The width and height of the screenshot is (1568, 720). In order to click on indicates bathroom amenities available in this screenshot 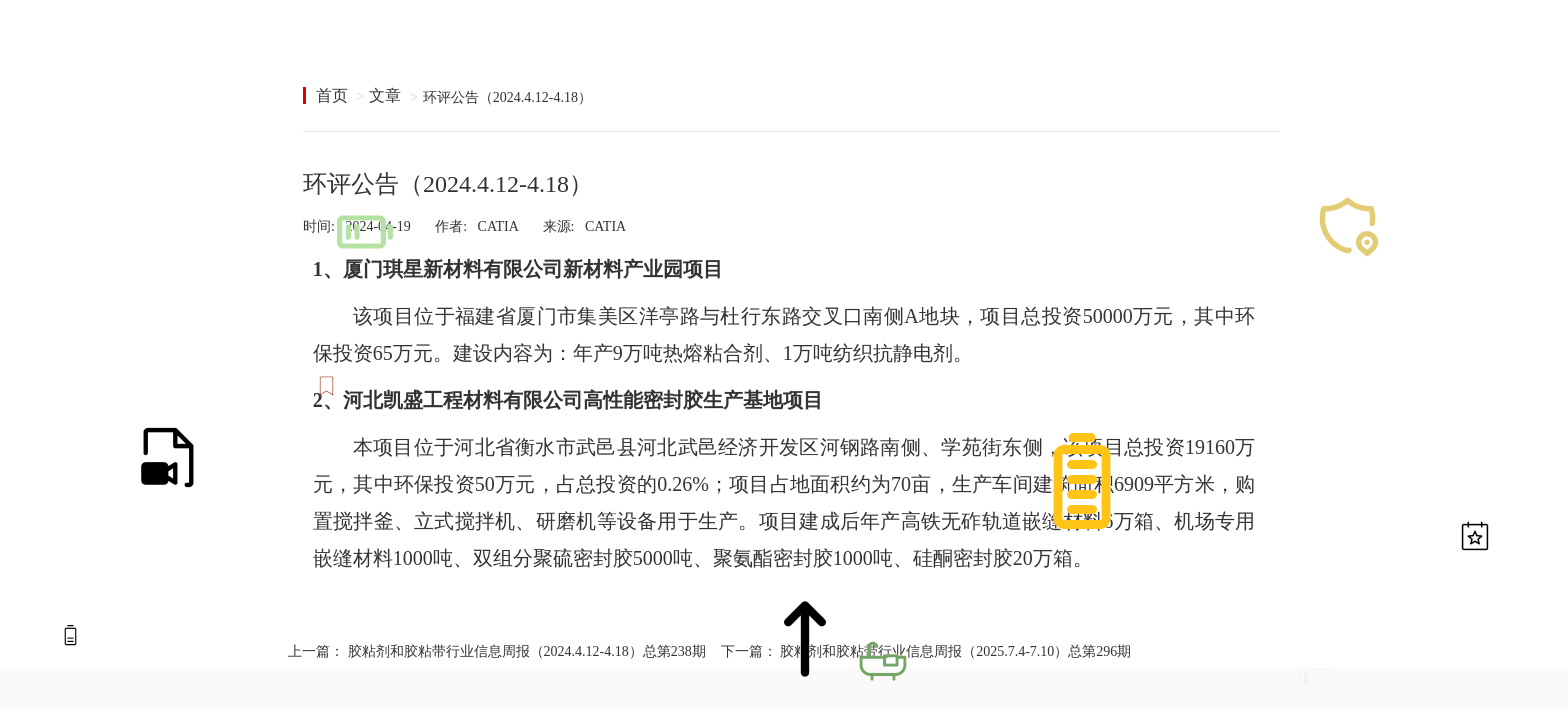, I will do `click(883, 662)`.